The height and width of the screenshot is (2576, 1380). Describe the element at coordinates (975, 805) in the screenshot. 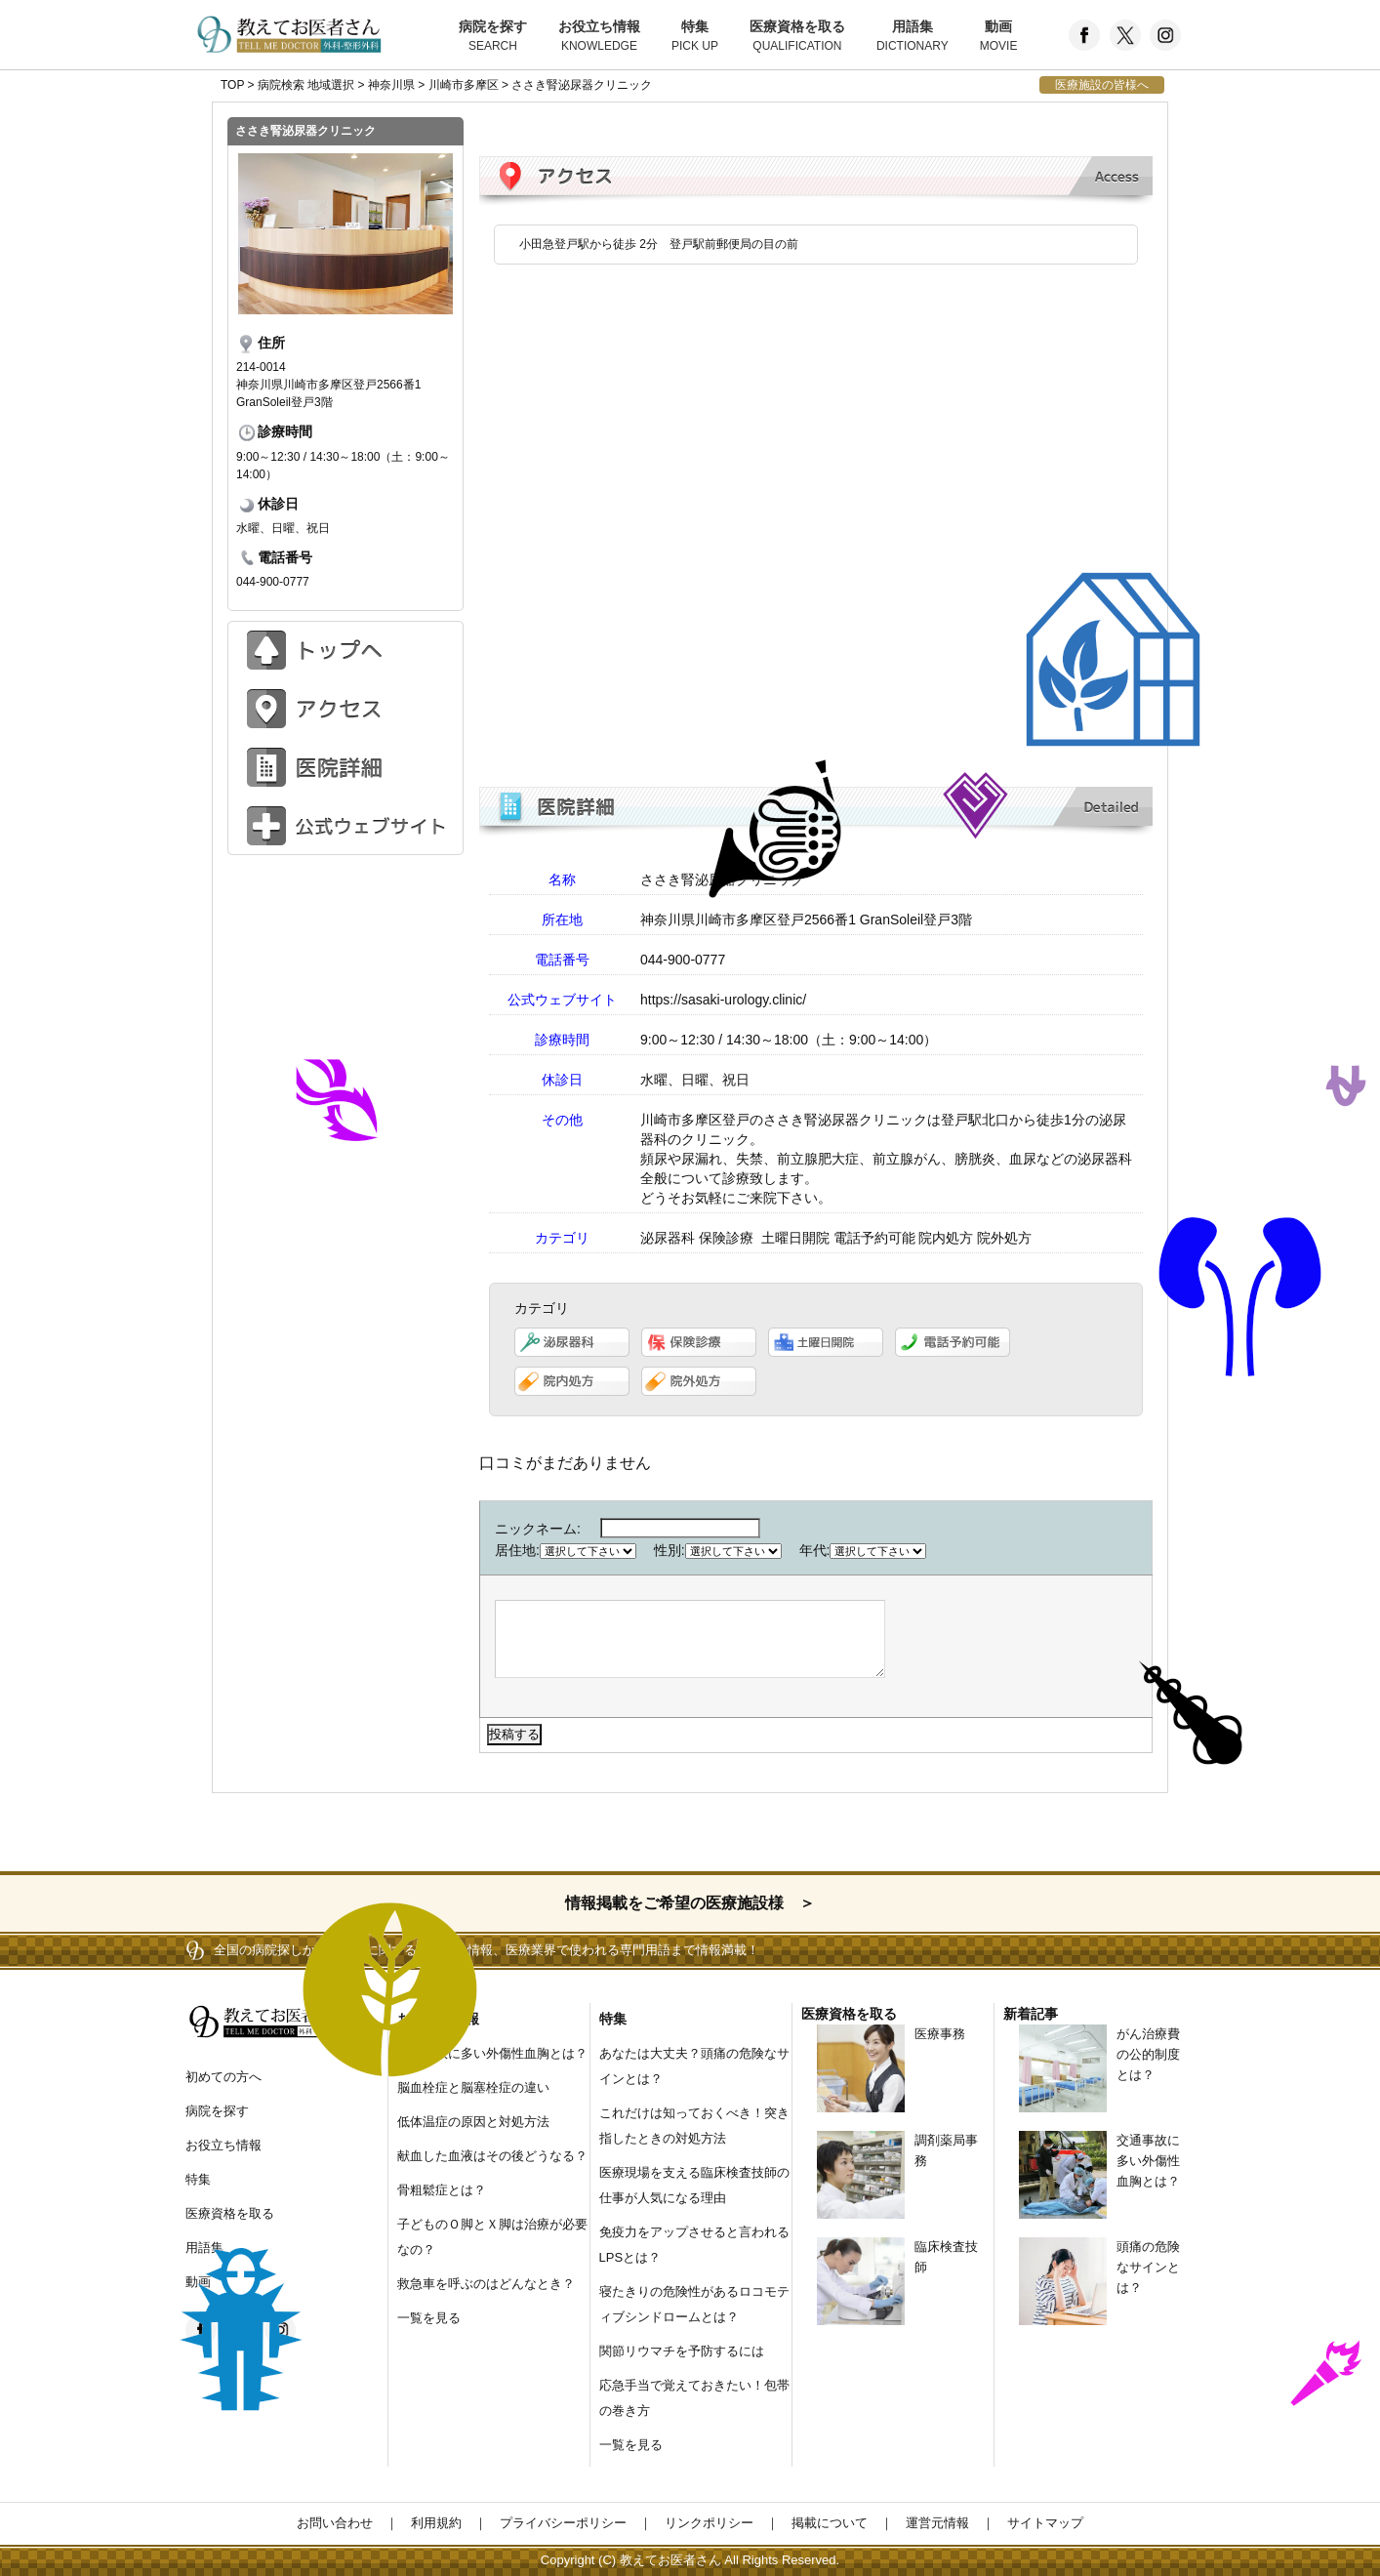

I see `indicates a rare or valuable in-game resource` at that location.